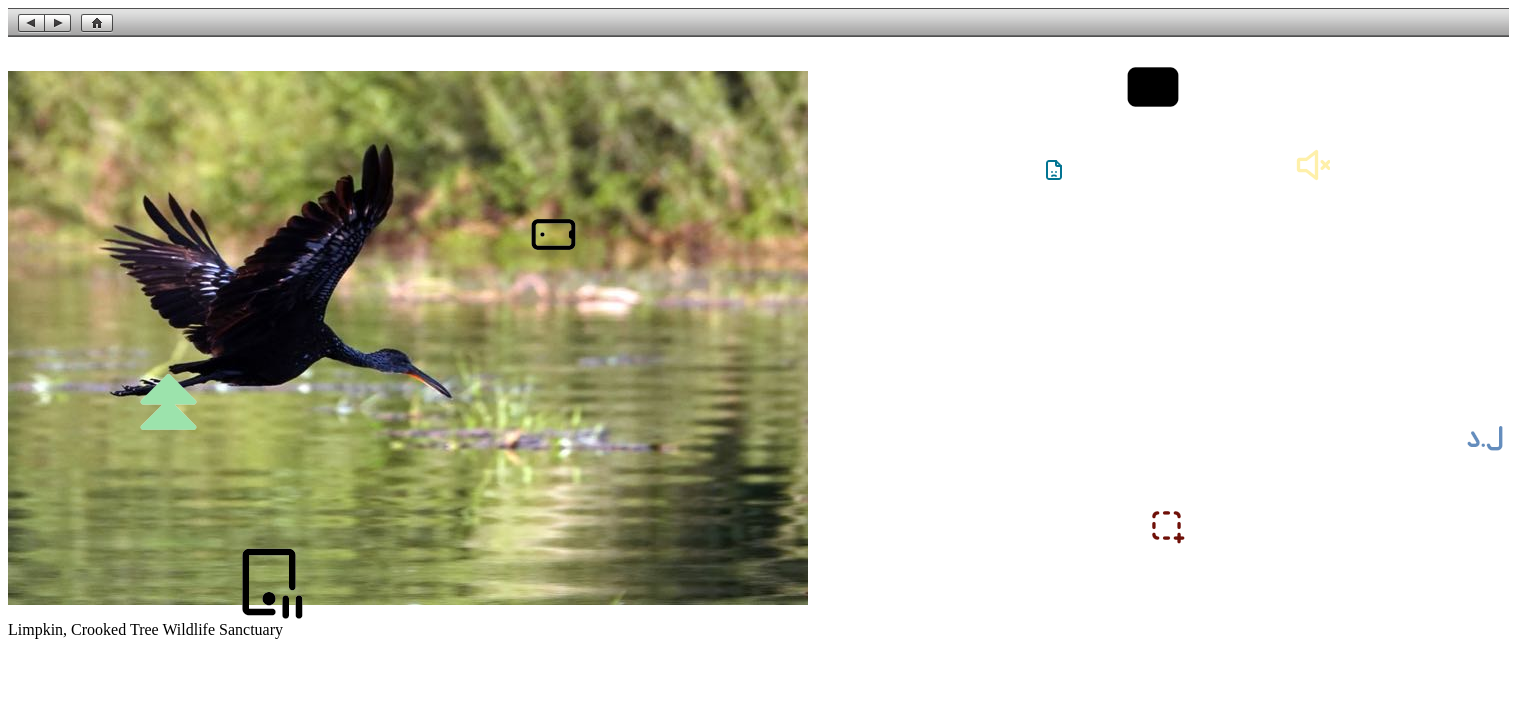  What do you see at coordinates (553, 234) in the screenshot?
I see `rotate device to landscape mode` at bounding box center [553, 234].